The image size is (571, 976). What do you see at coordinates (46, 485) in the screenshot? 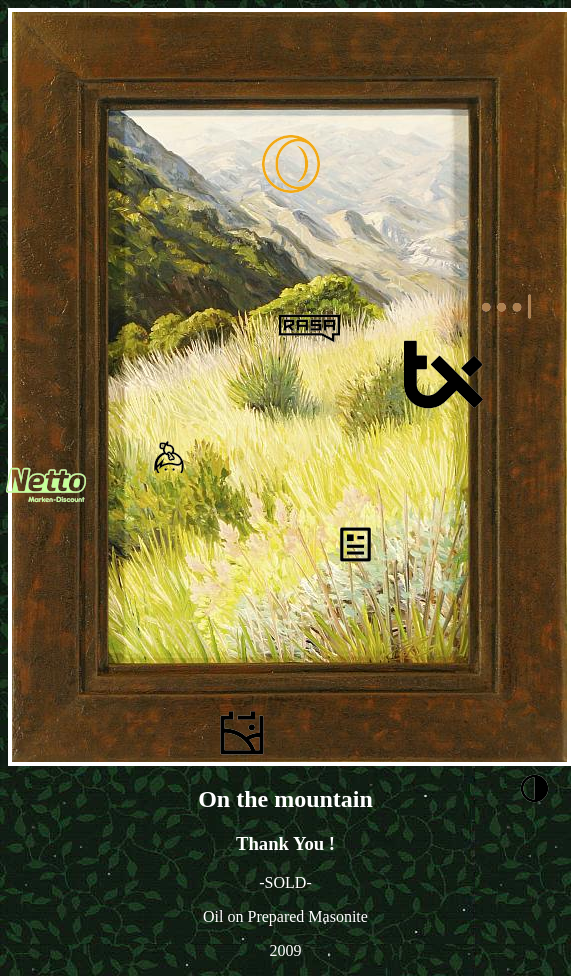
I see `open the Netto Marken-Discount app` at bounding box center [46, 485].